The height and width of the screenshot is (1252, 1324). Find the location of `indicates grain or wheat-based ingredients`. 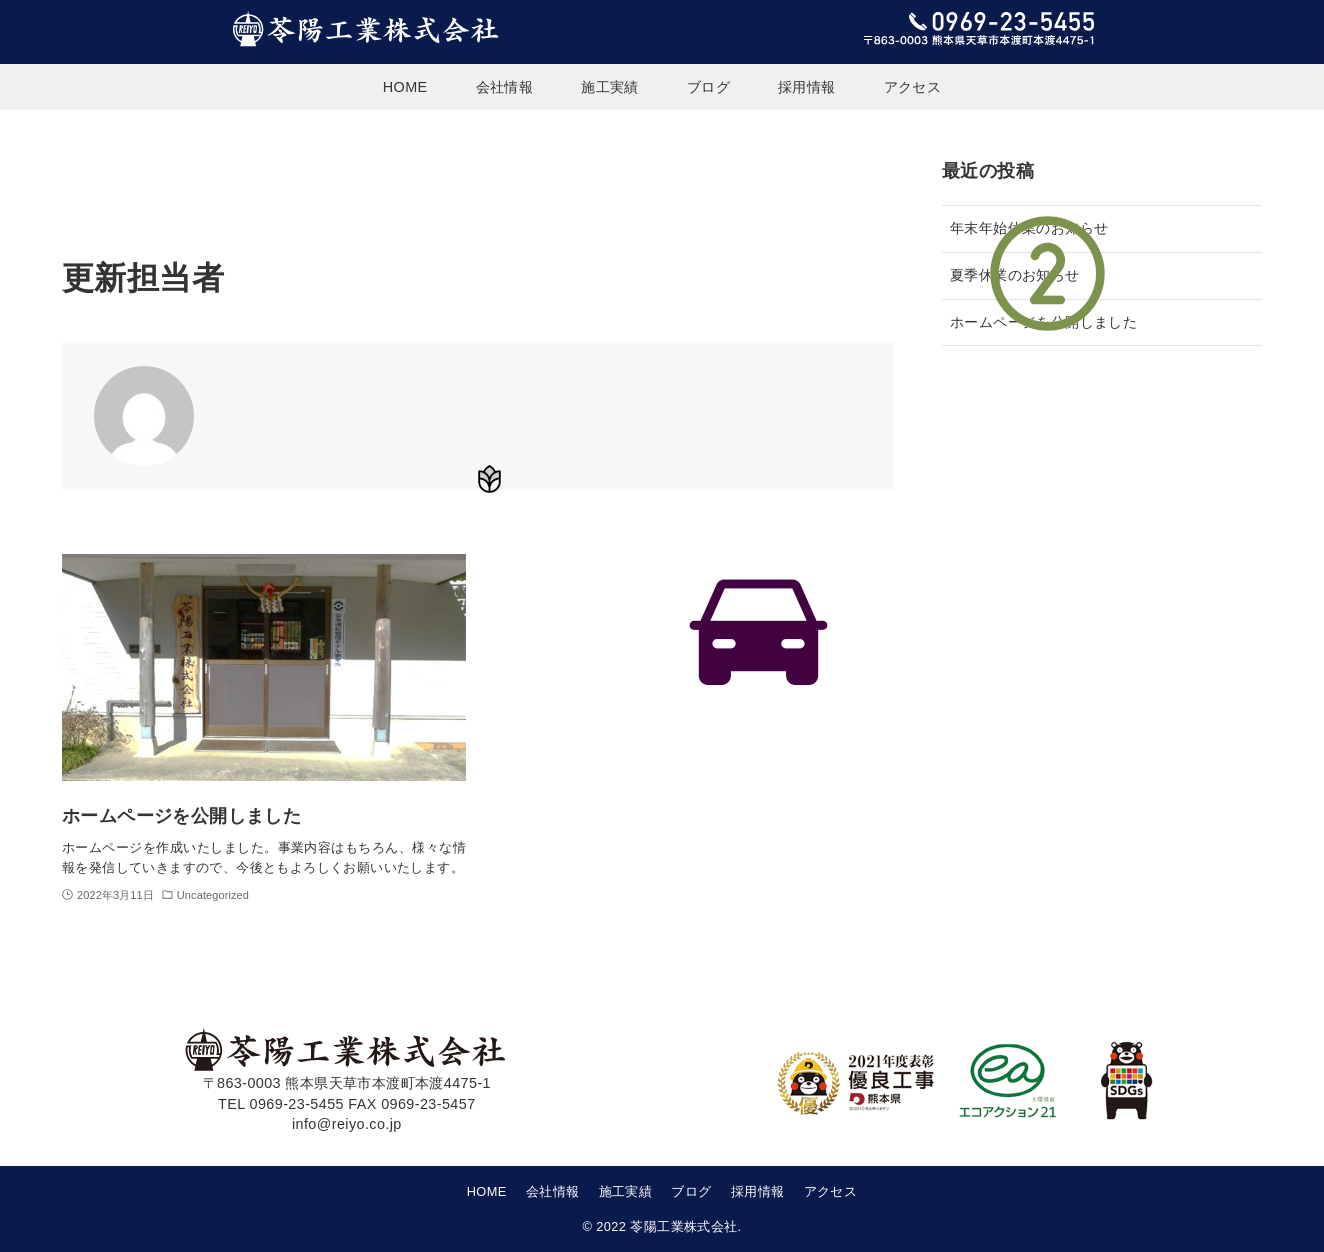

indicates grain or wheat-based ingredients is located at coordinates (489, 479).